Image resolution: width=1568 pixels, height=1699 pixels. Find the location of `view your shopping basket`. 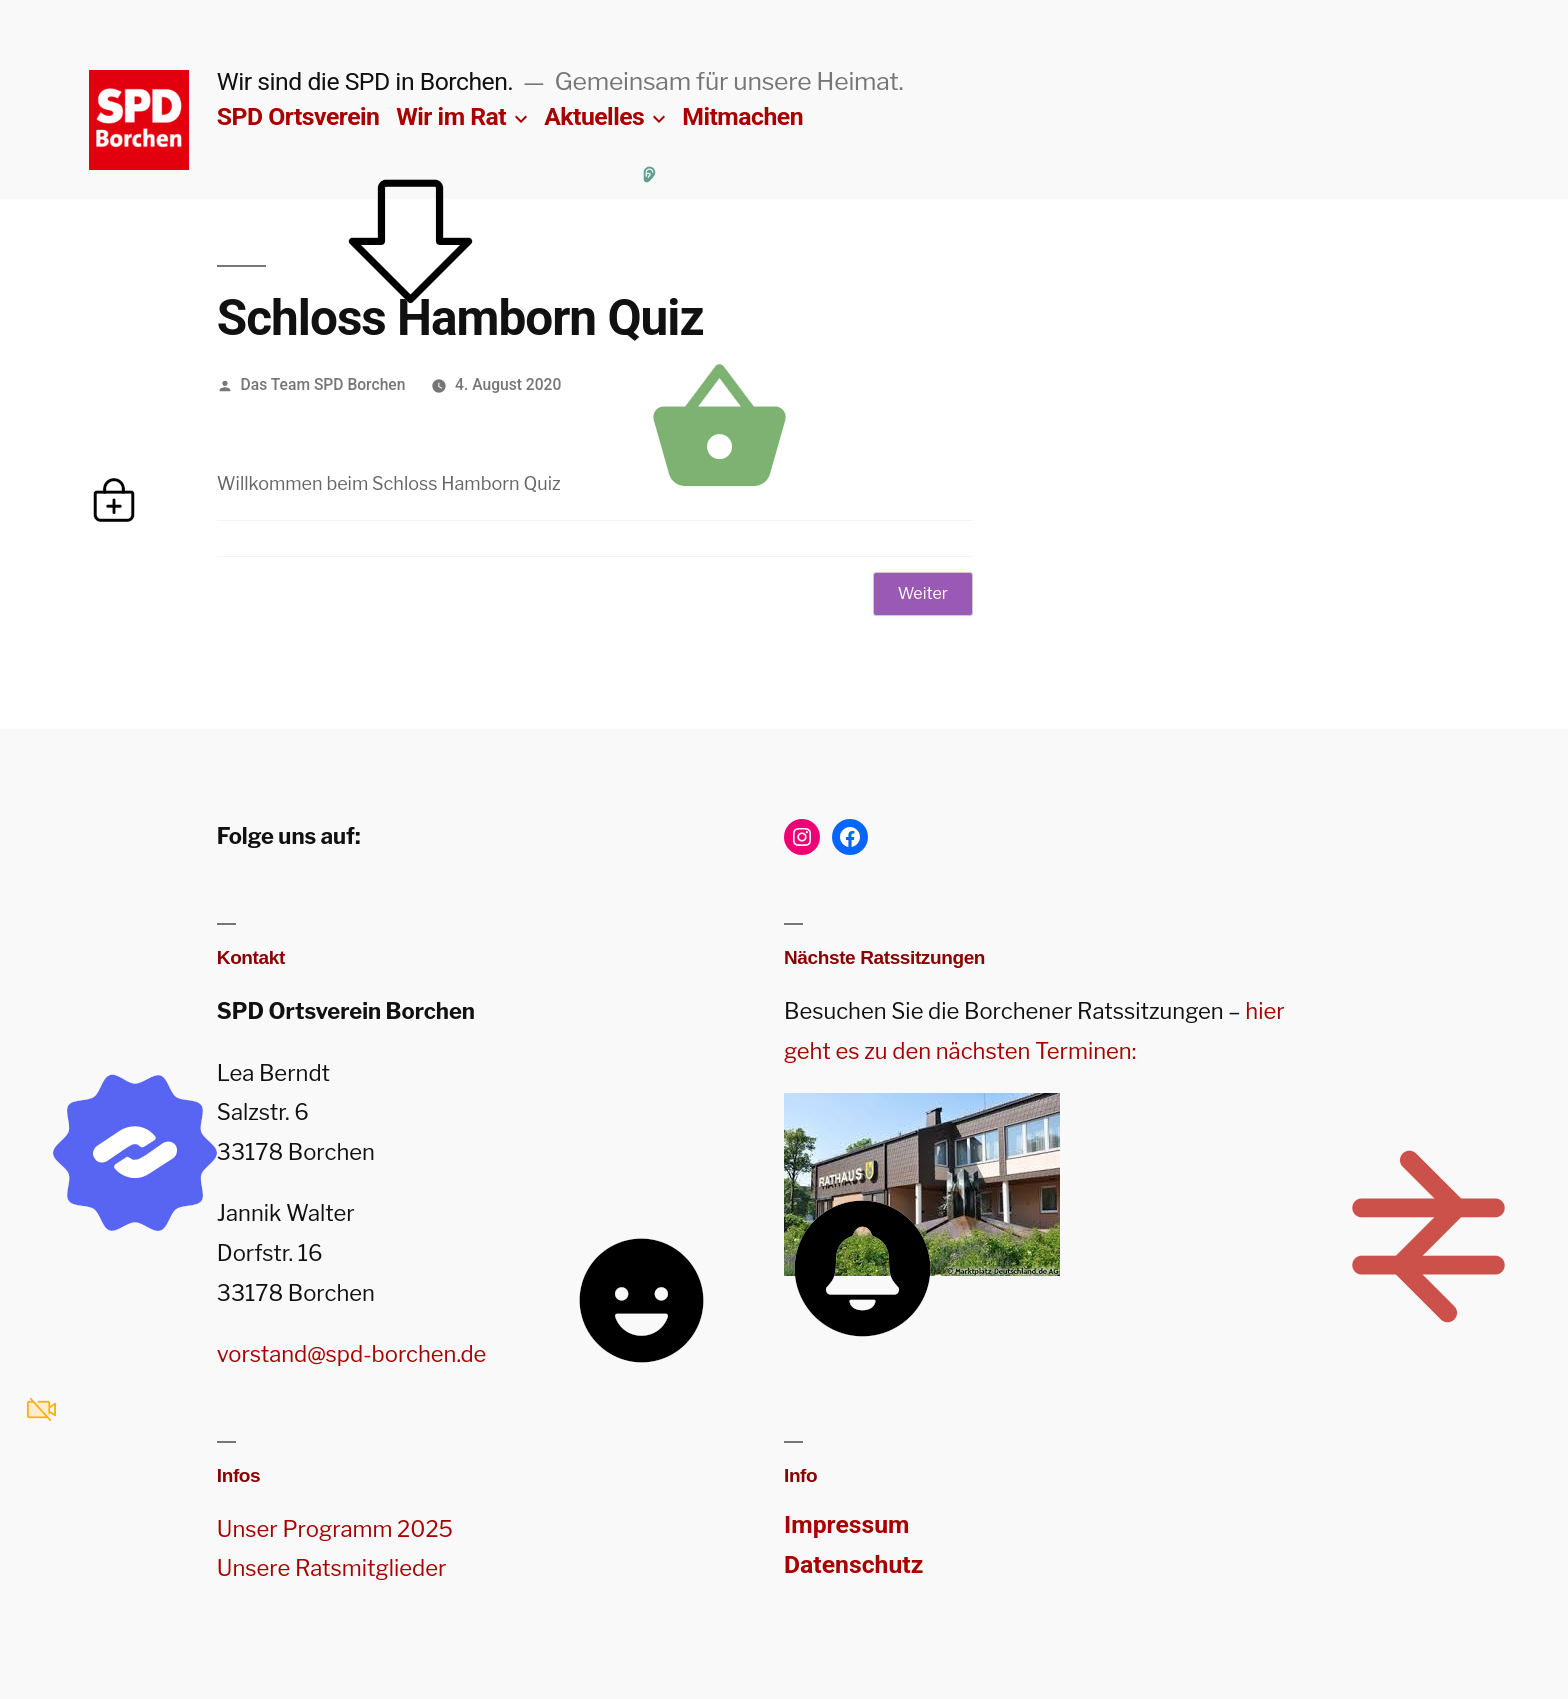

view your shopping basket is located at coordinates (719, 427).